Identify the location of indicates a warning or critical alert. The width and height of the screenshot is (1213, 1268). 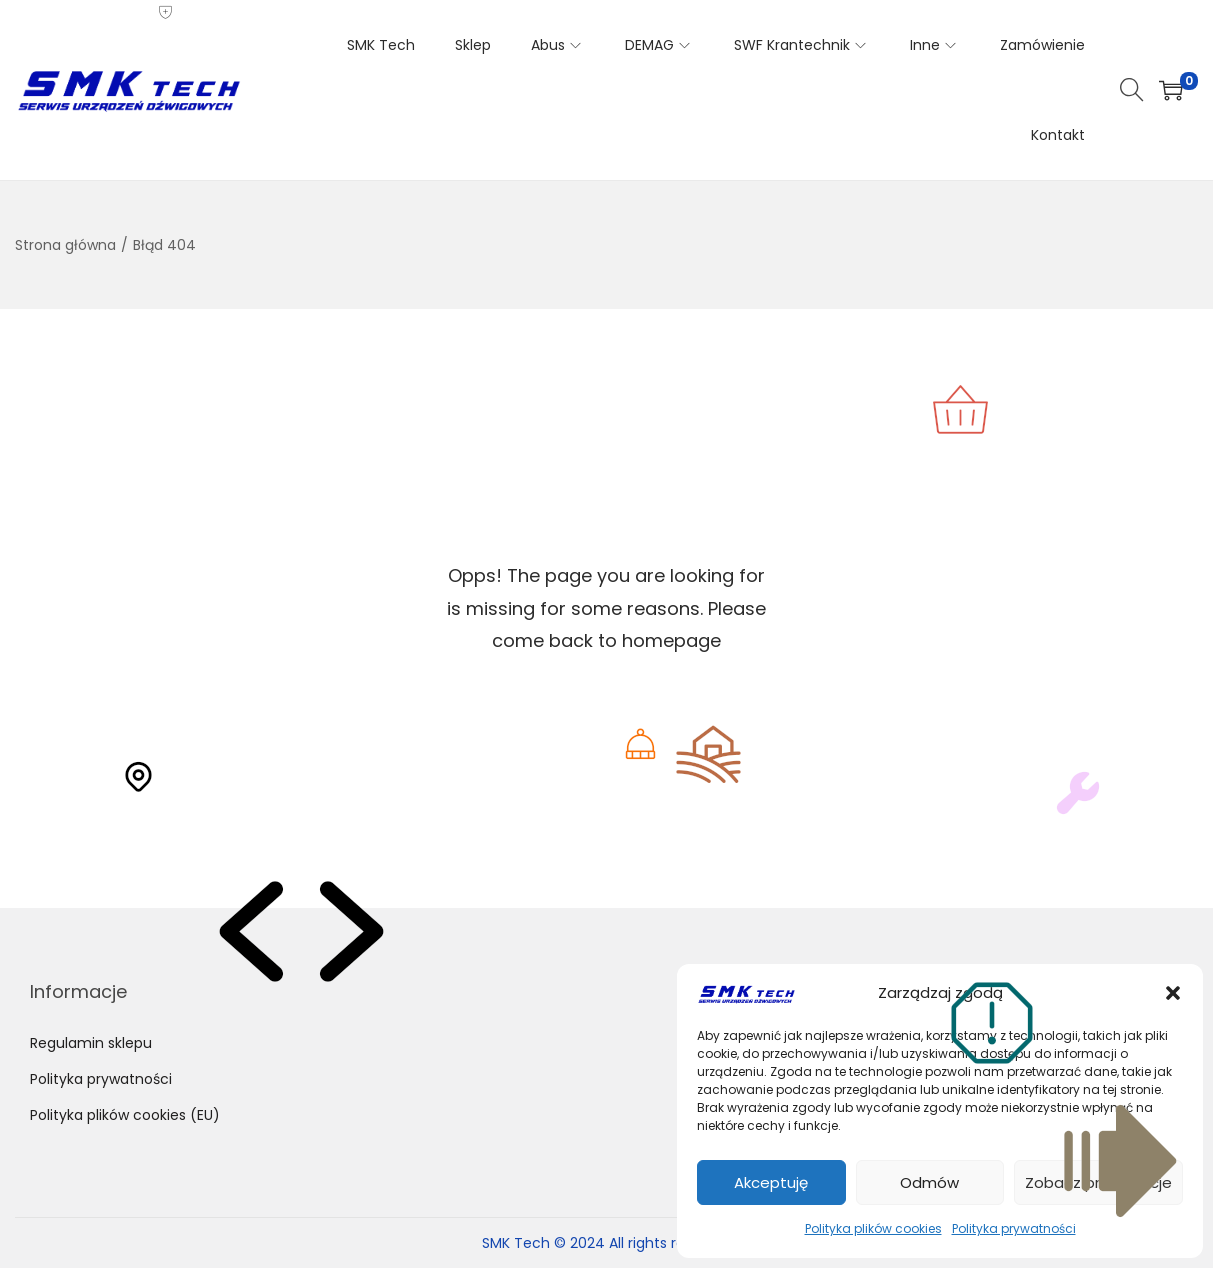
(992, 1023).